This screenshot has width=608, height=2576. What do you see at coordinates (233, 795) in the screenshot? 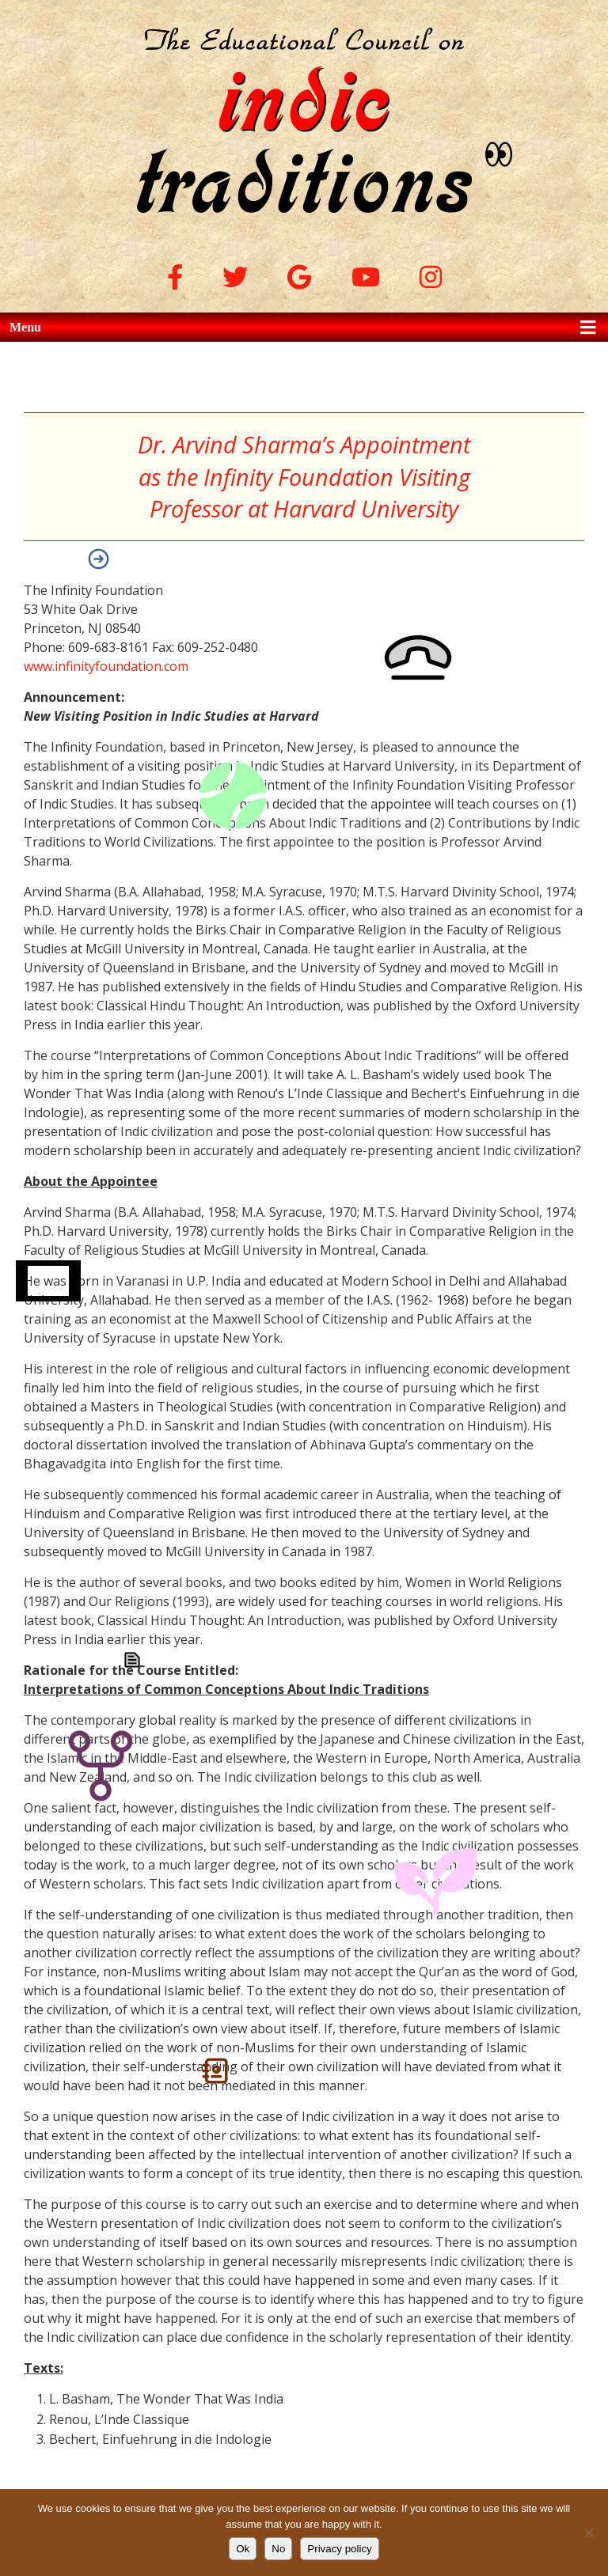
I see `access tennis or racquet sports features` at bounding box center [233, 795].